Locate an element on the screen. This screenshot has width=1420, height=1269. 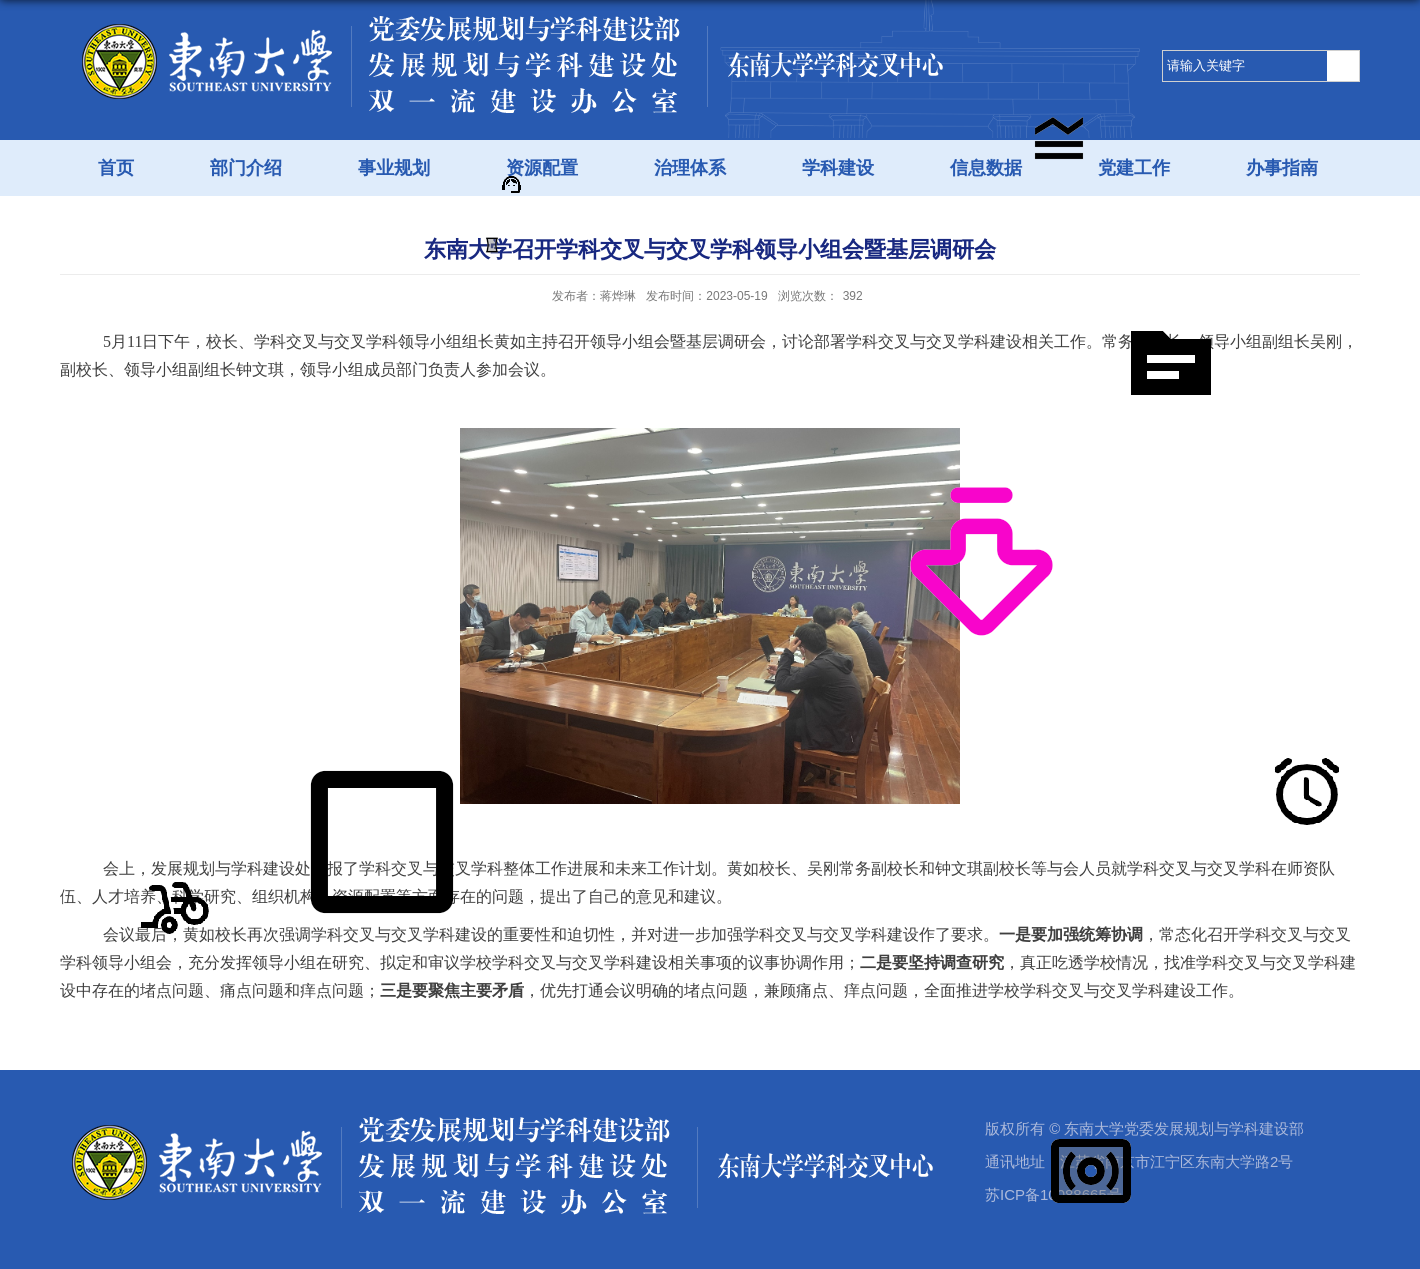
contact customer support is located at coordinates (511, 184).